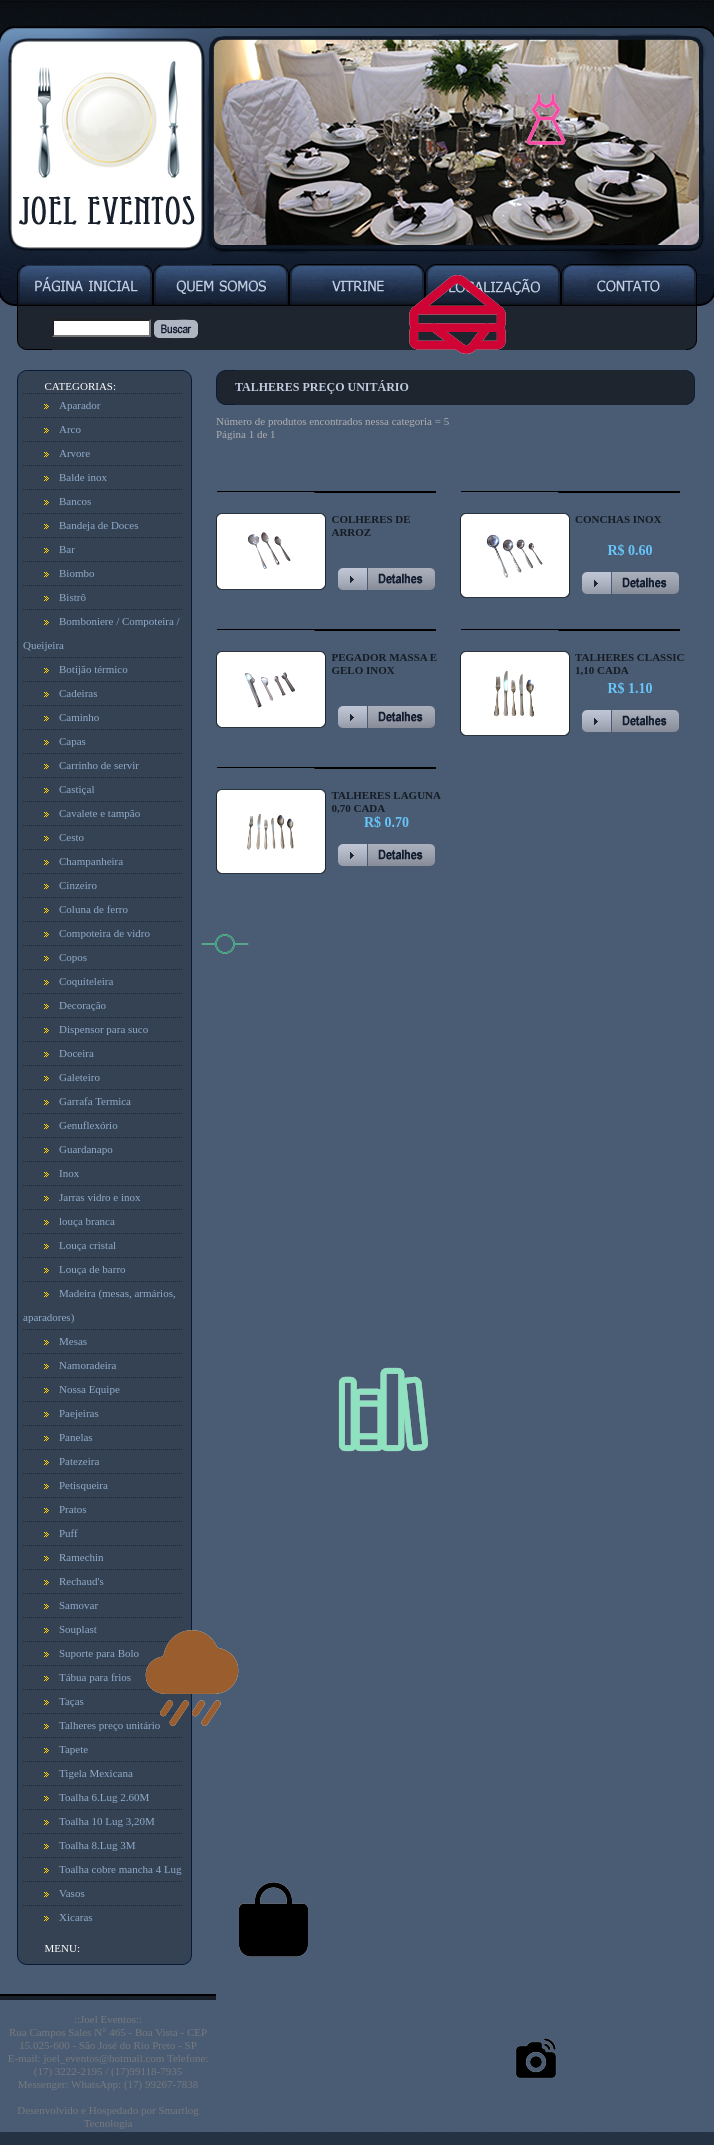 Image resolution: width=714 pixels, height=2145 pixels. What do you see at coordinates (536, 2058) in the screenshot?
I see `connect to a wireless or remote camera` at bounding box center [536, 2058].